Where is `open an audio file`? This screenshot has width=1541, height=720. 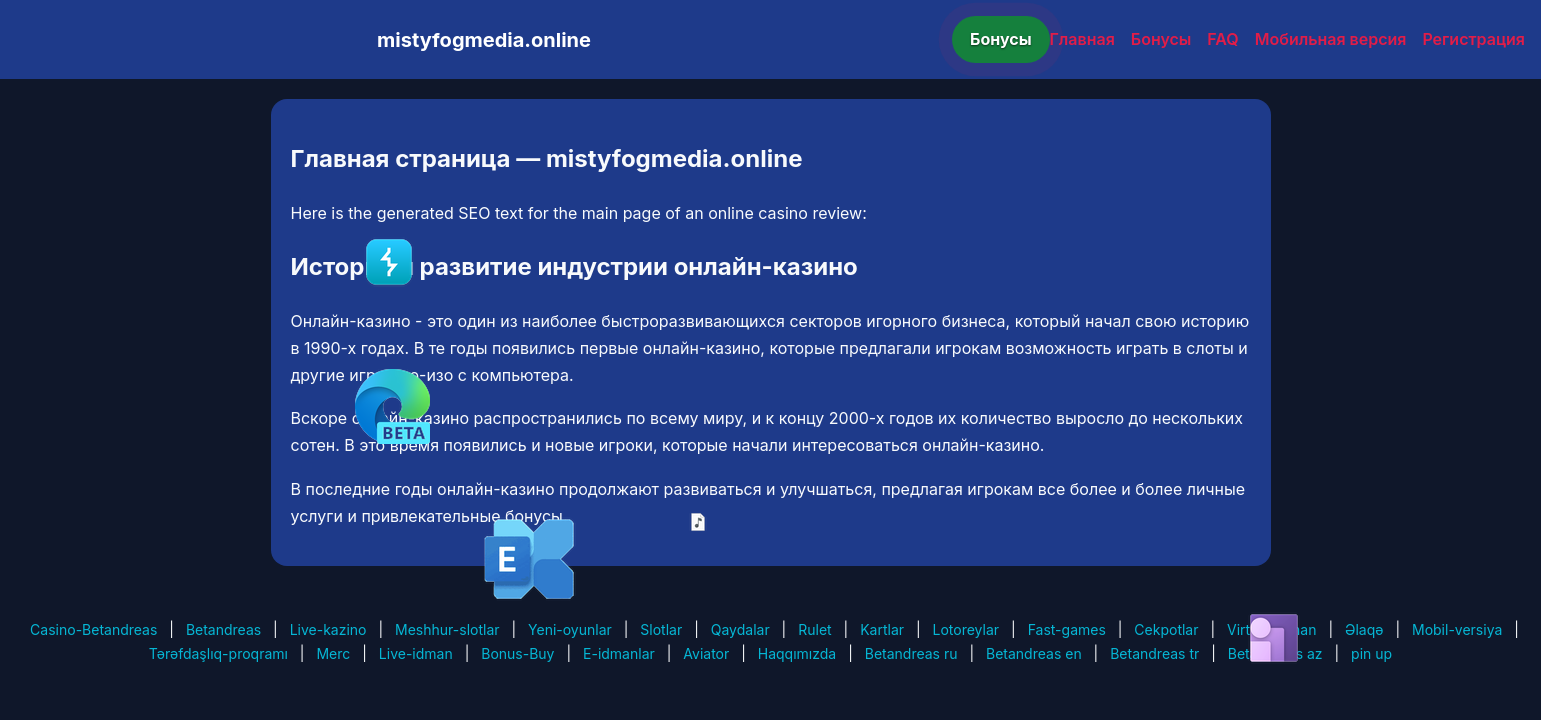
open an audio file is located at coordinates (698, 522).